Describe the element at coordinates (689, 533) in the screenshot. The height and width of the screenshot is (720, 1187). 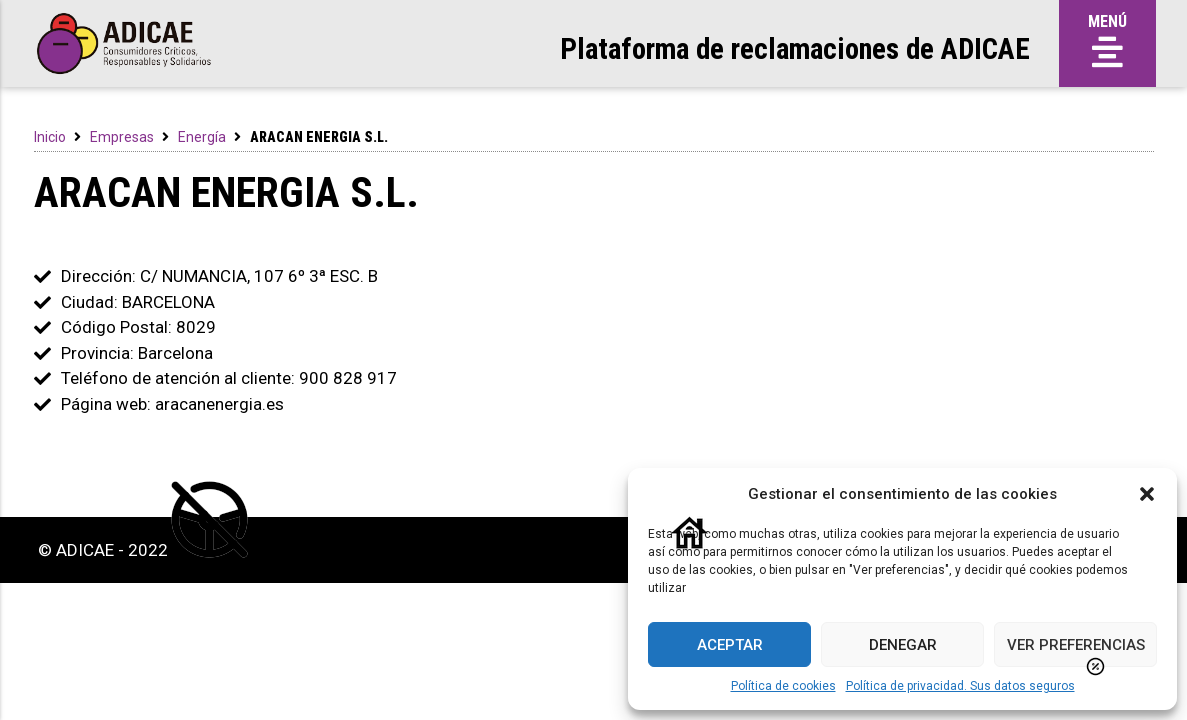
I see `go to home screen` at that location.